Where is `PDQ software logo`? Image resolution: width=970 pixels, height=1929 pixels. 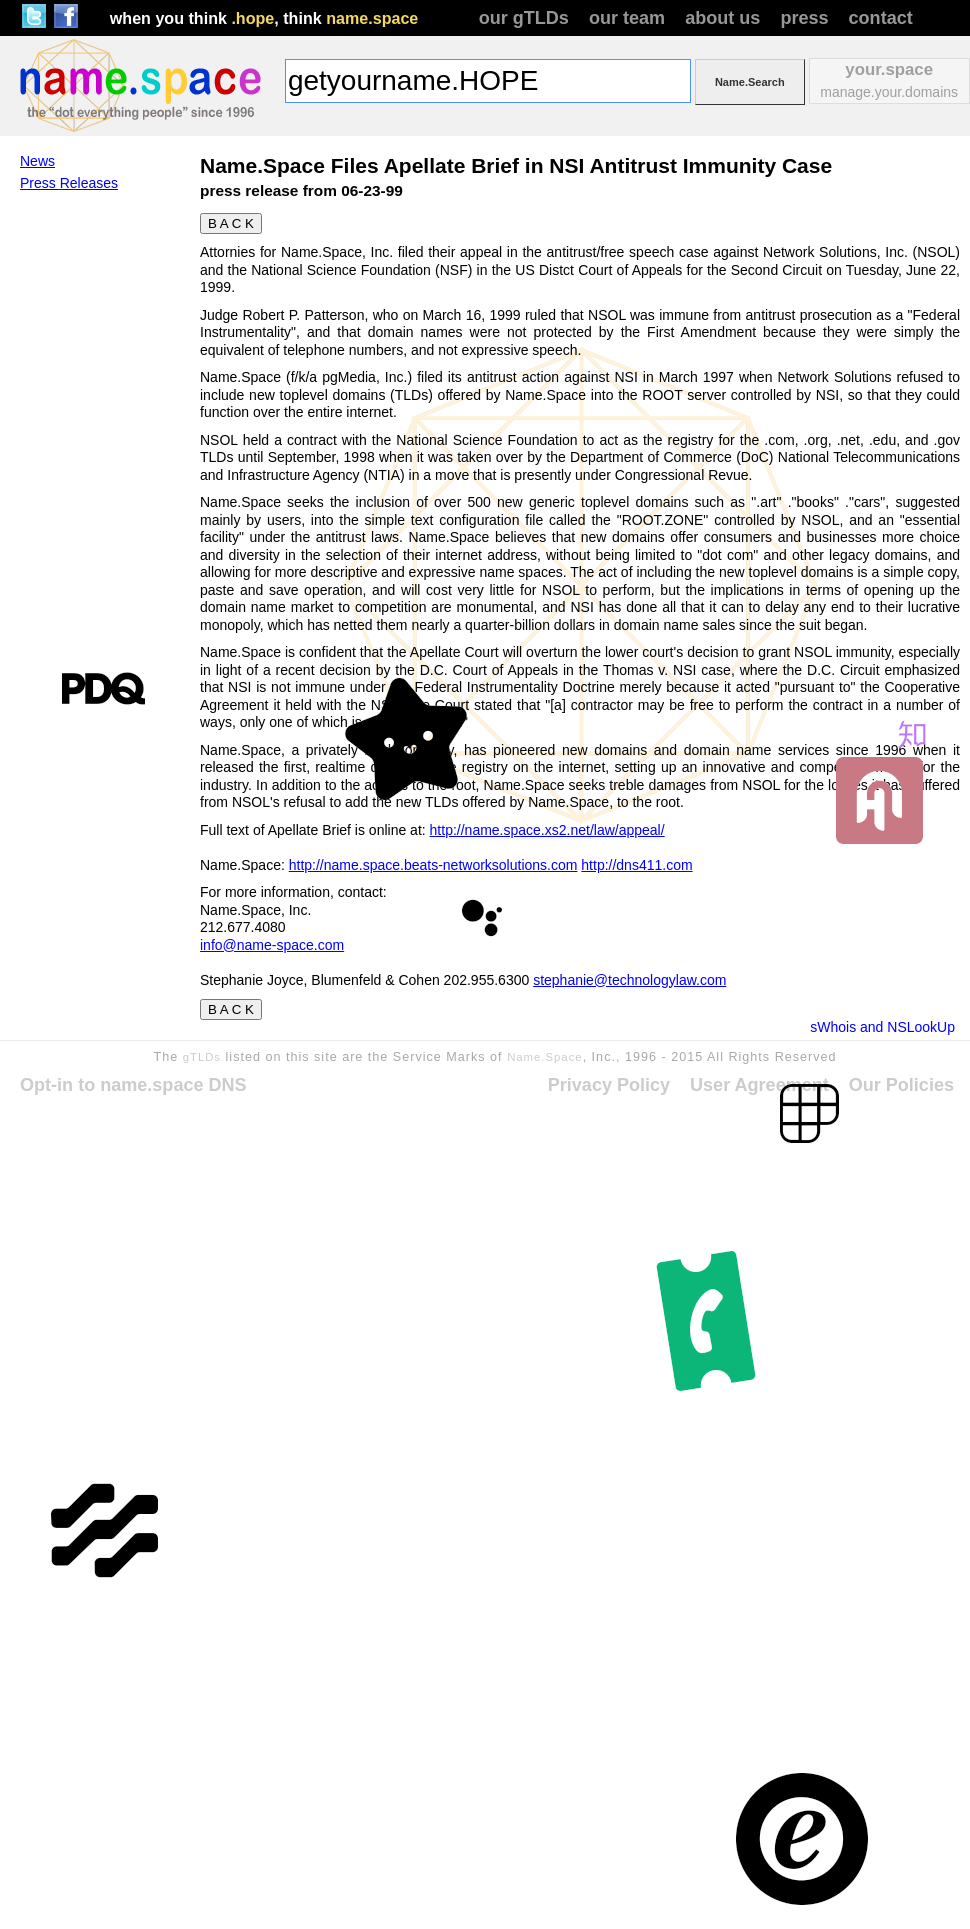
PDQ software logo is located at coordinates (103, 688).